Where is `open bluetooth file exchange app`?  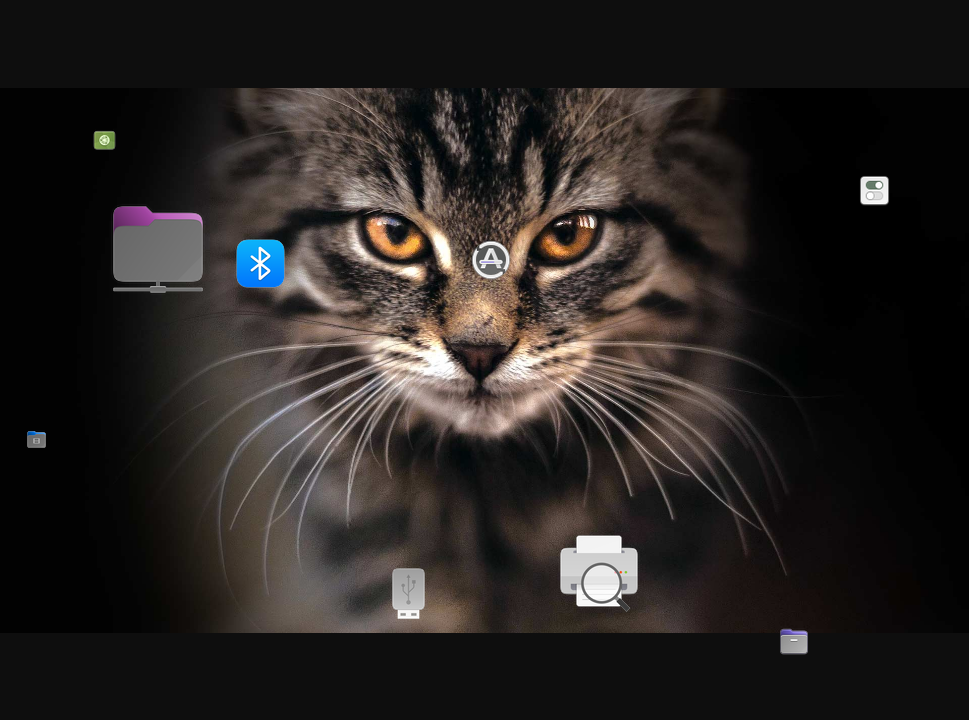 open bluetooth file exchange app is located at coordinates (260, 263).